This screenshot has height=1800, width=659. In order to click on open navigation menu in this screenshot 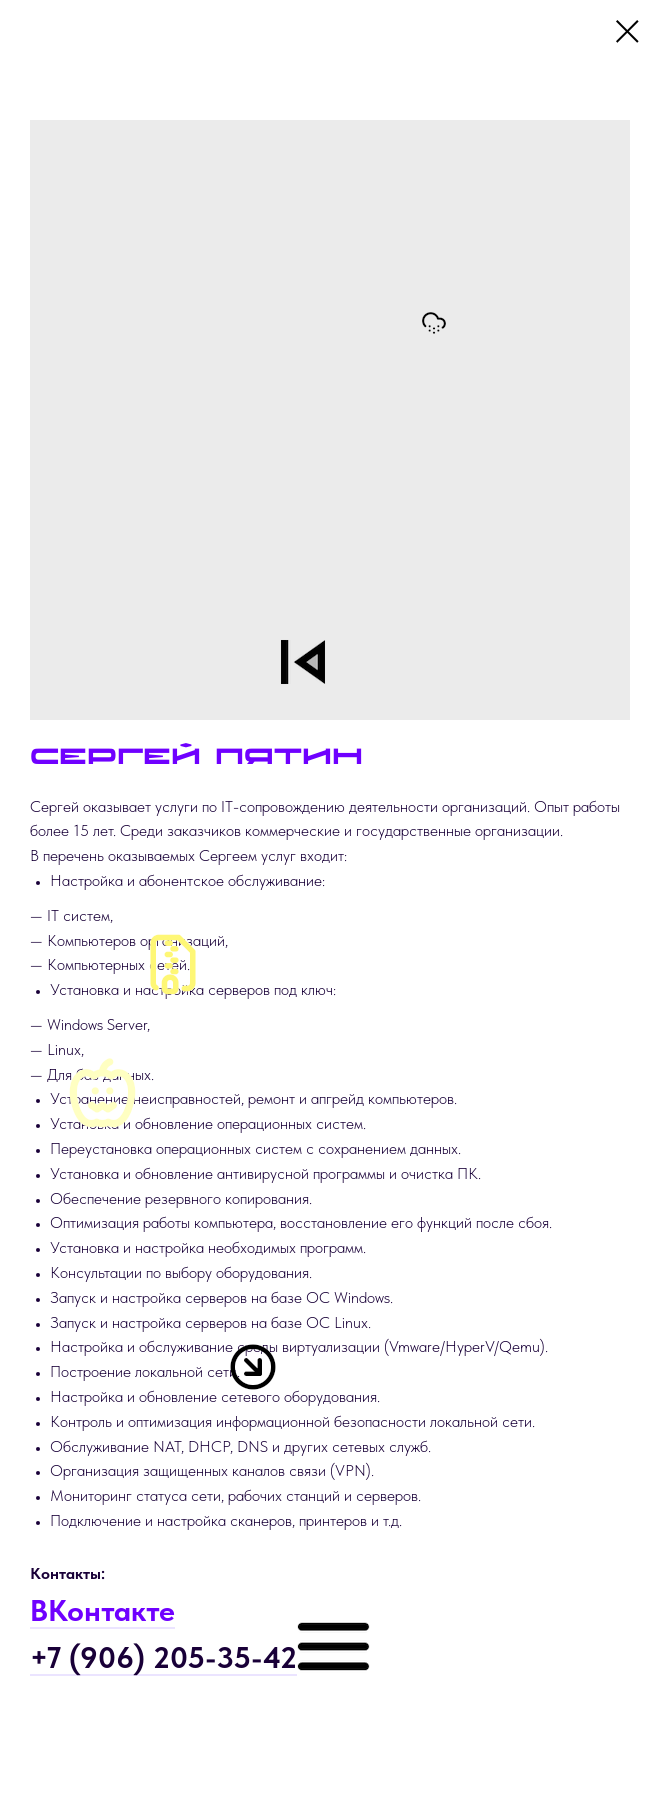, I will do `click(333, 1646)`.